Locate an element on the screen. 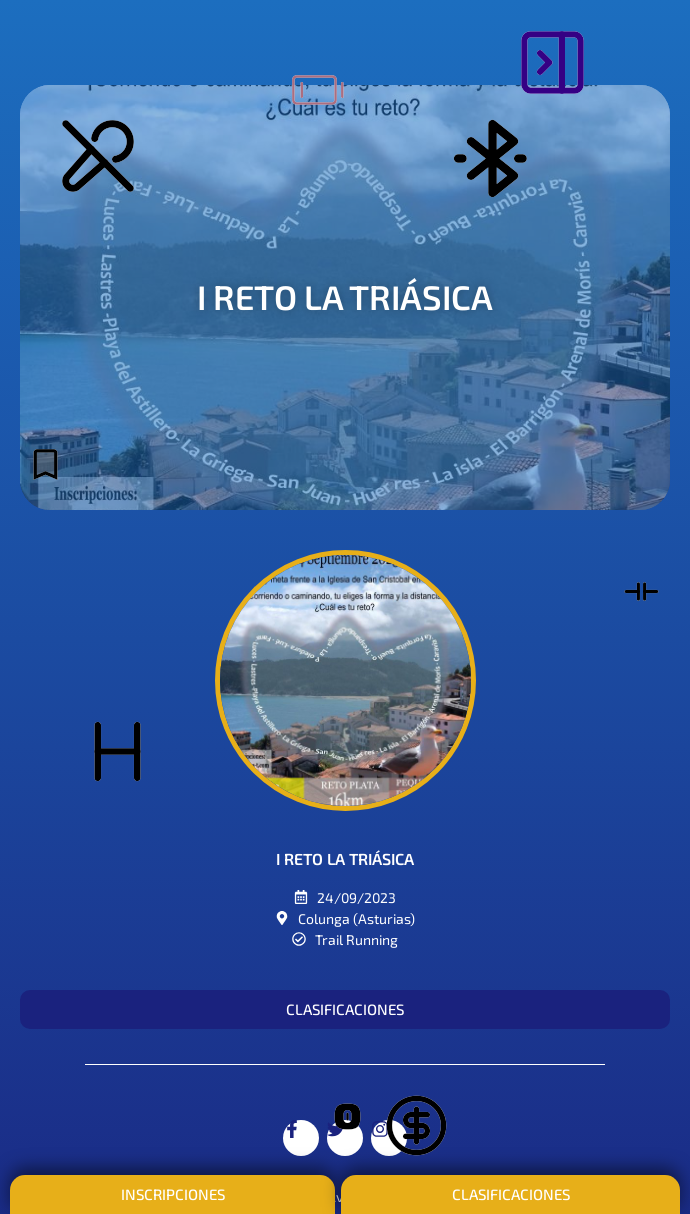 The width and height of the screenshot is (690, 1214). mute microphone is located at coordinates (98, 156).